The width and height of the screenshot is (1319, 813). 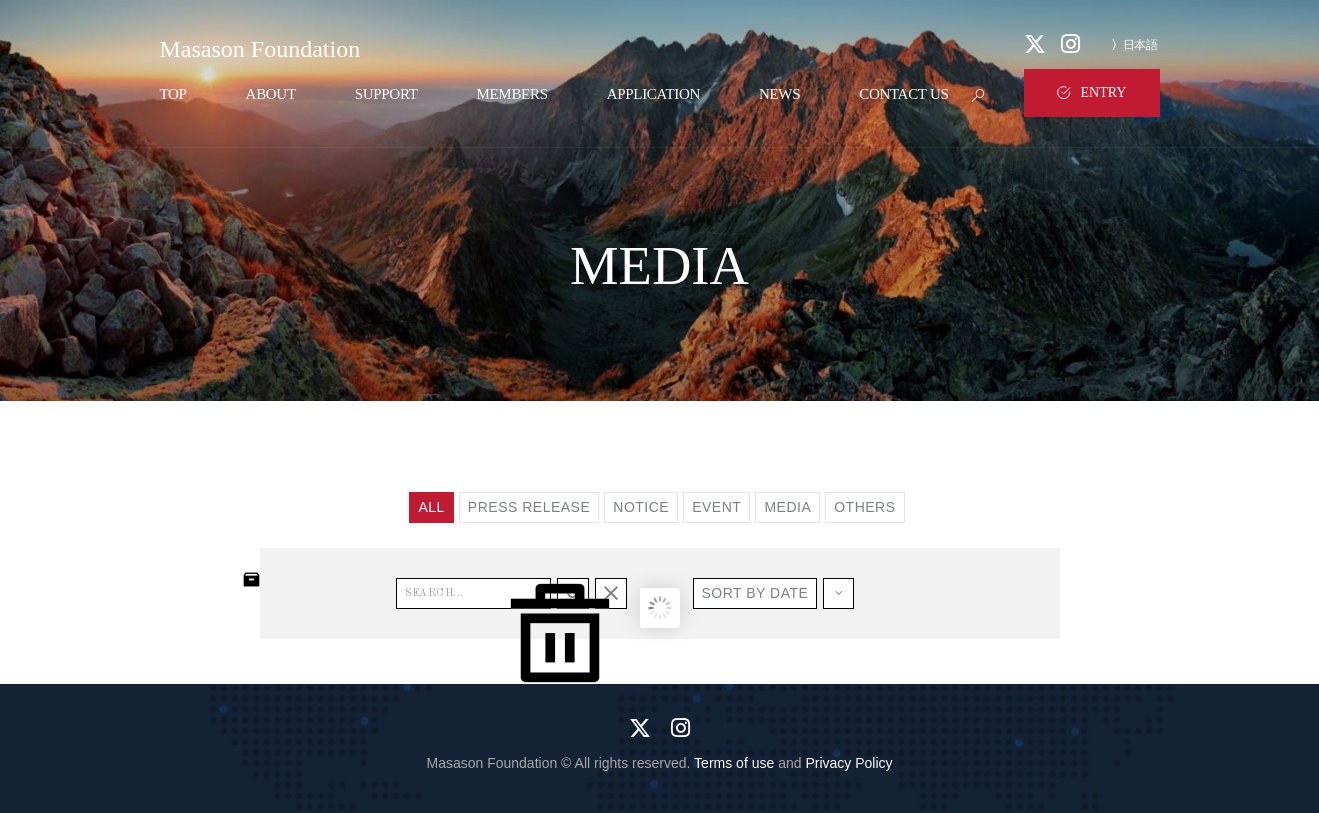 I want to click on archive items or files, so click(x=251, y=579).